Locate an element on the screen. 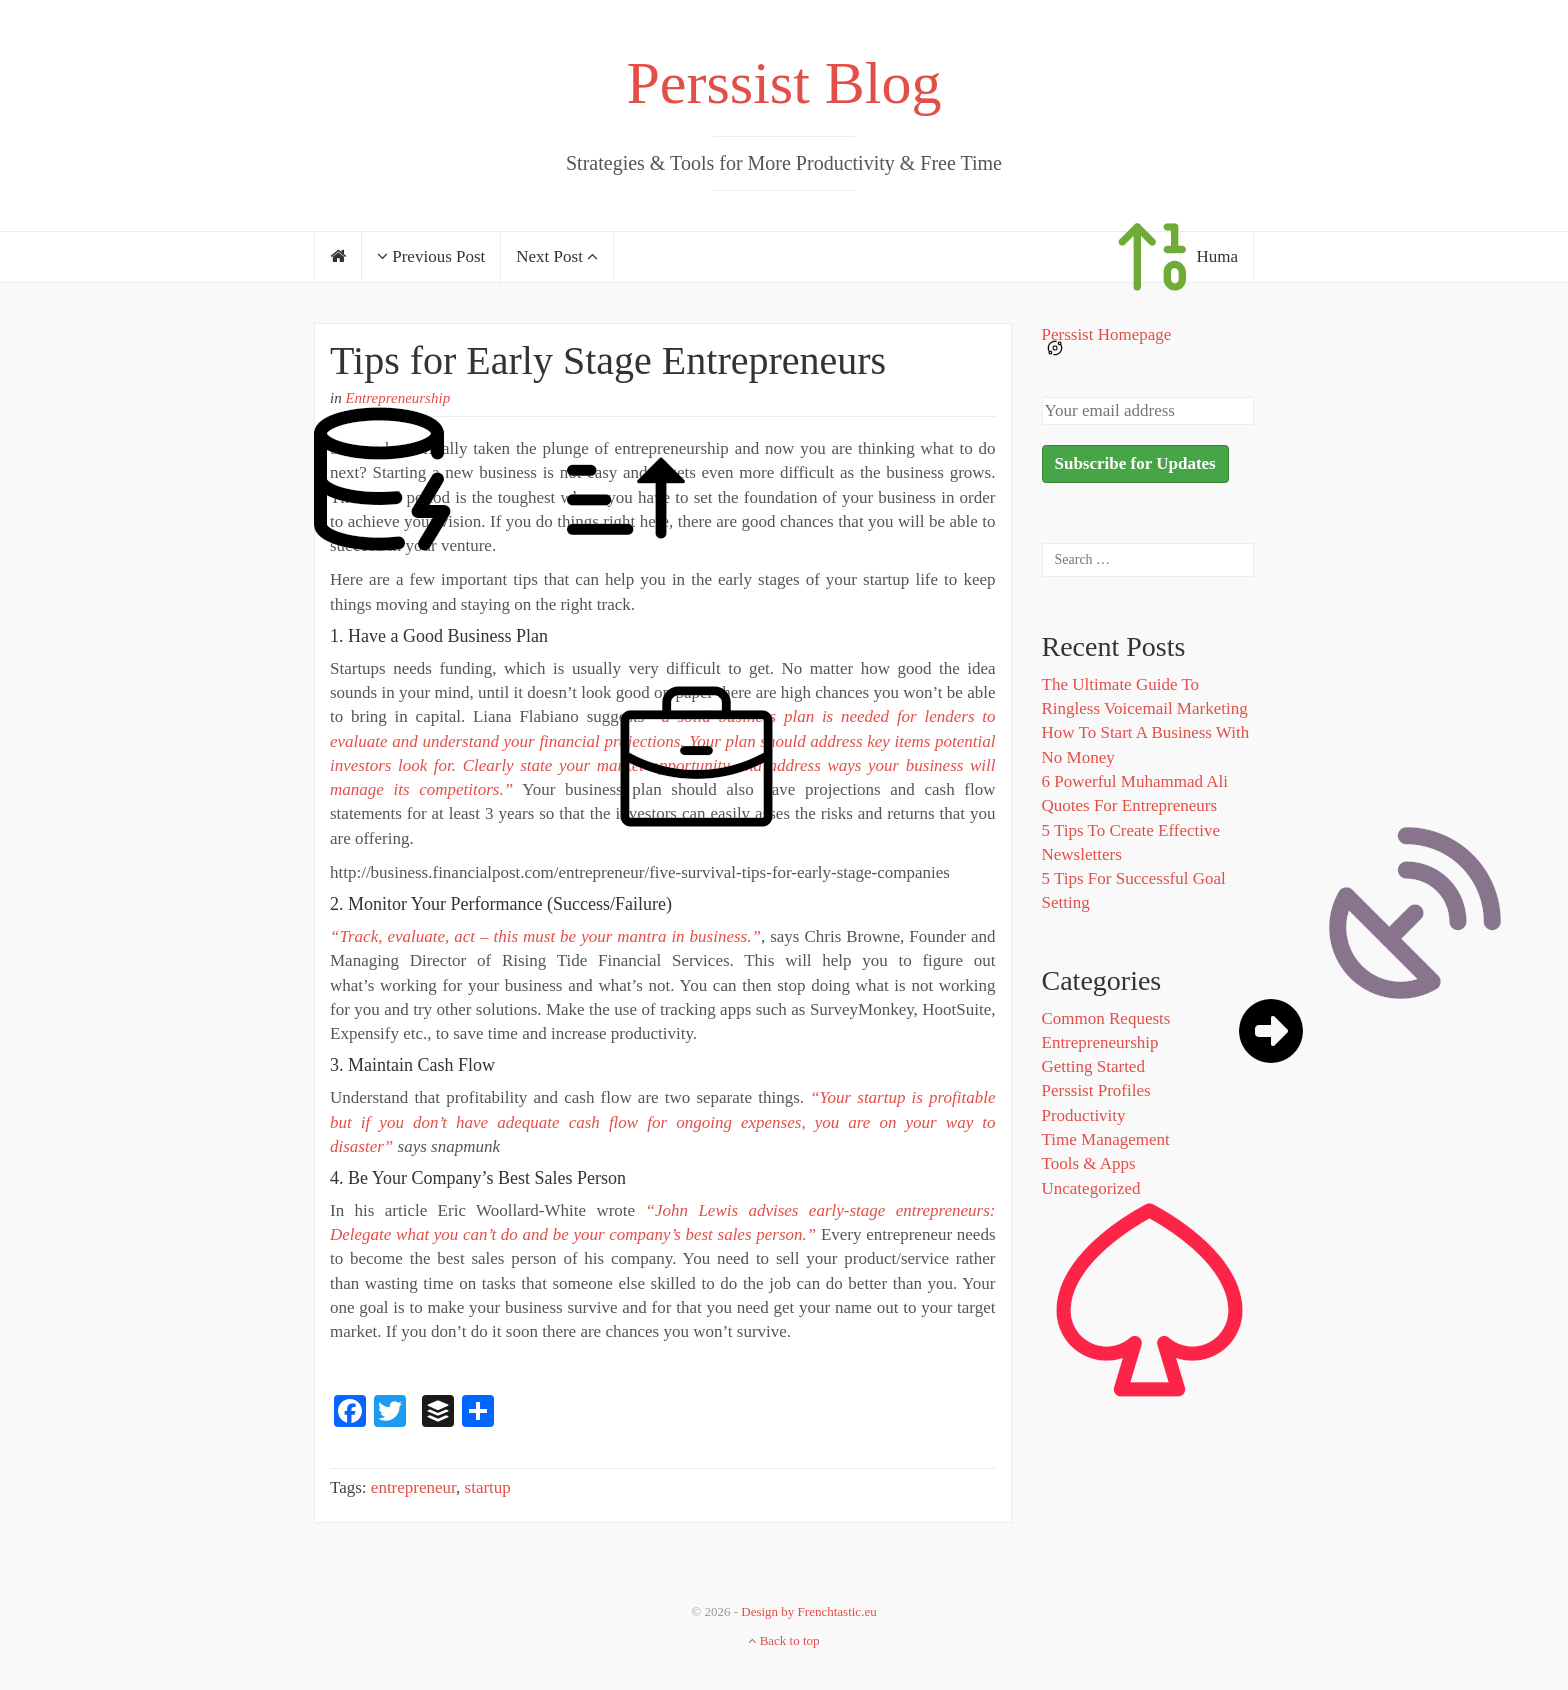 This screenshot has width=1568, height=1690. access work or business-related features is located at coordinates (696, 762).